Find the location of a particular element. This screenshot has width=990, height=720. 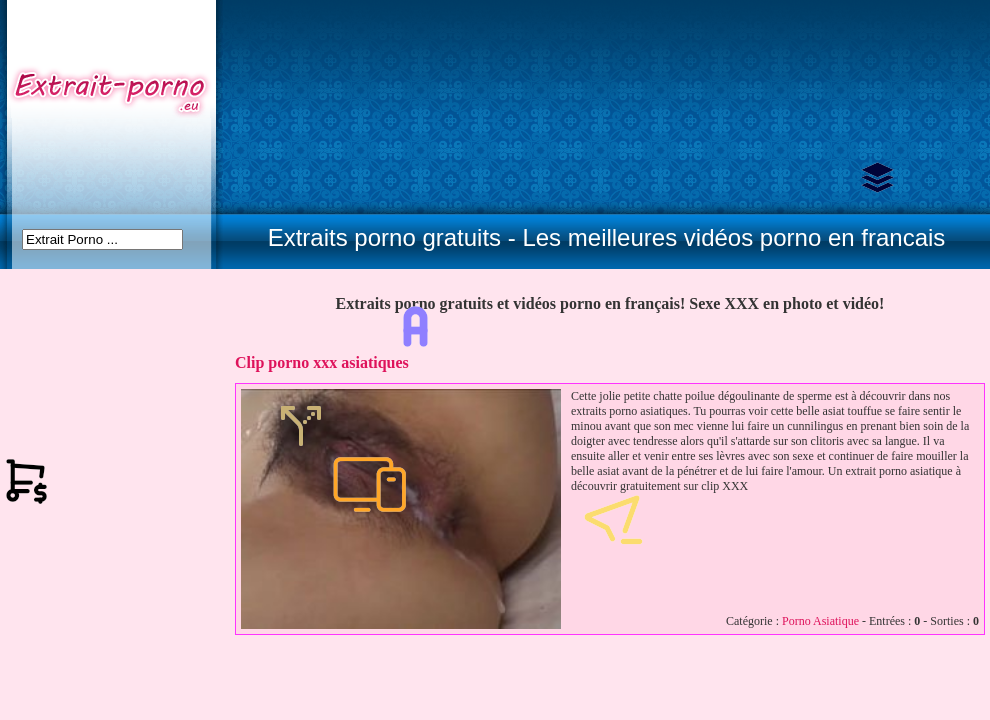

take an alternate left route is located at coordinates (301, 426).